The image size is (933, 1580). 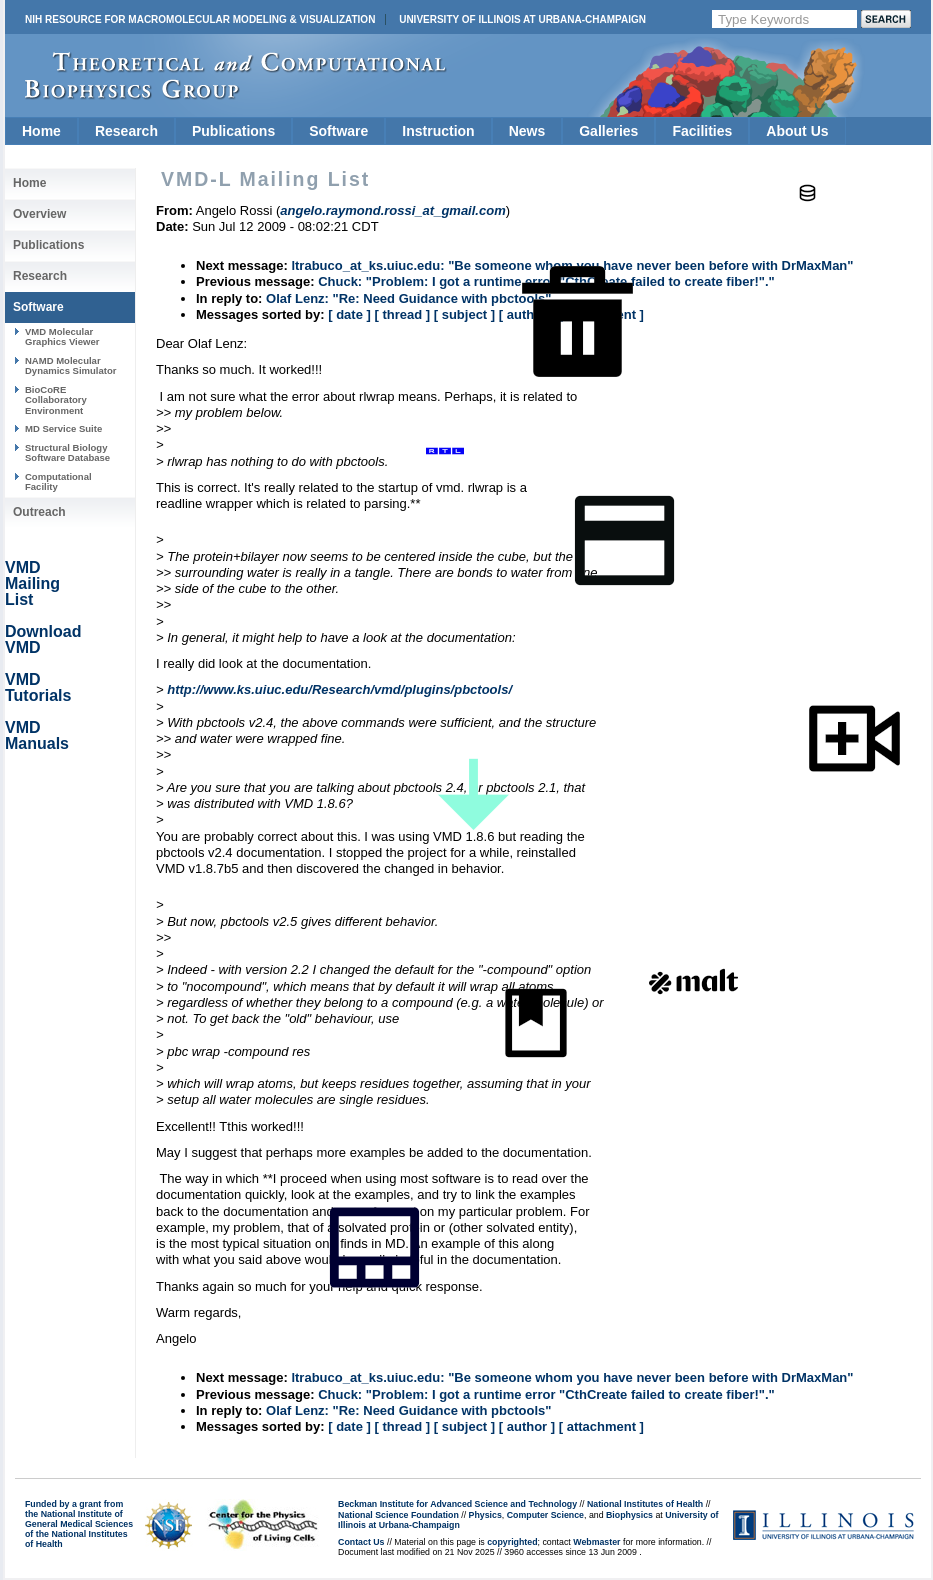 What do you see at coordinates (693, 981) in the screenshot?
I see `visit malt freelancer platform` at bounding box center [693, 981].